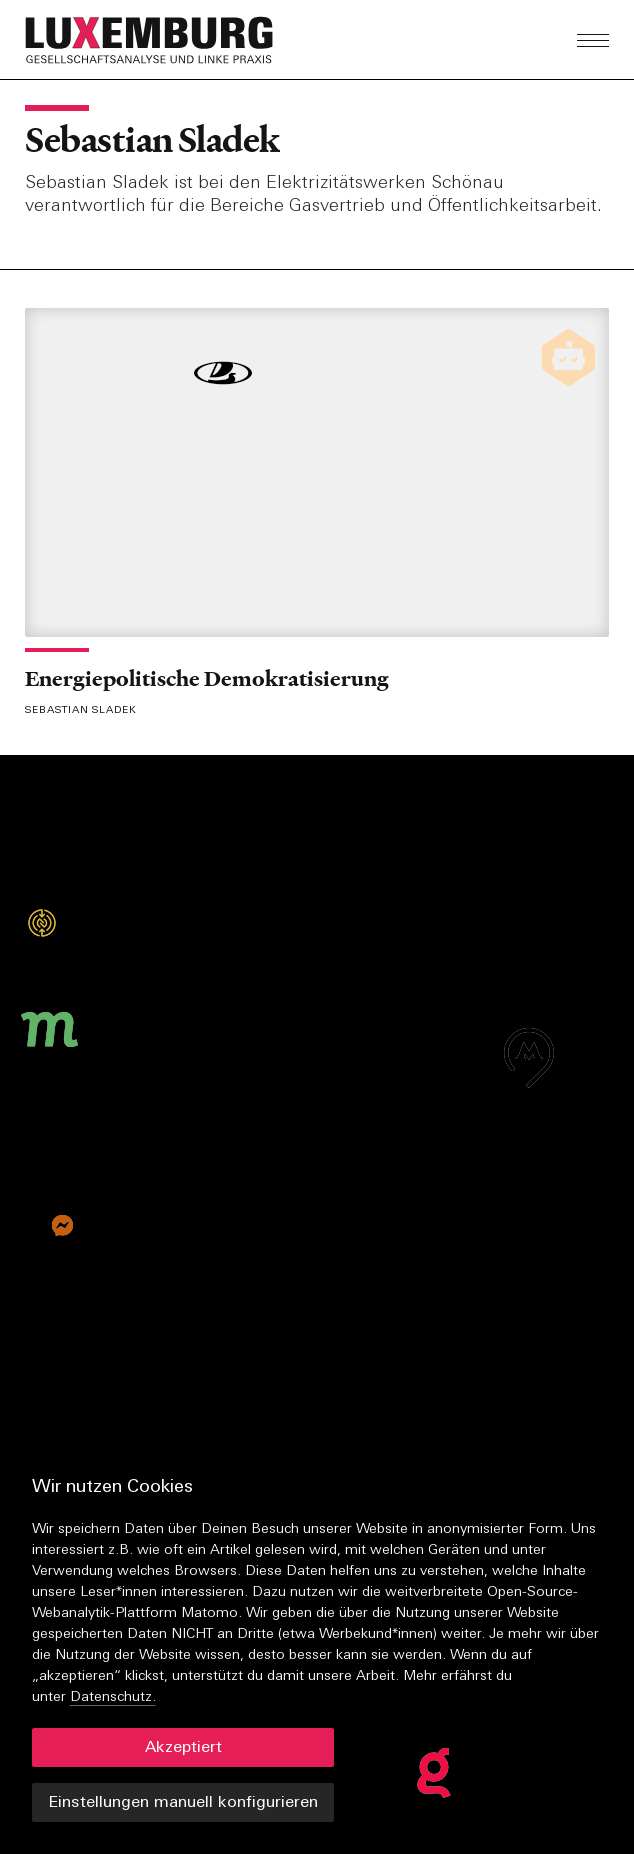 Image resolution: width=634 pixels, height=1854 pixels. Describe the element at coordinates (42, 923) in the screenshot. I see `indicates nfc directional communication capability` at that location.